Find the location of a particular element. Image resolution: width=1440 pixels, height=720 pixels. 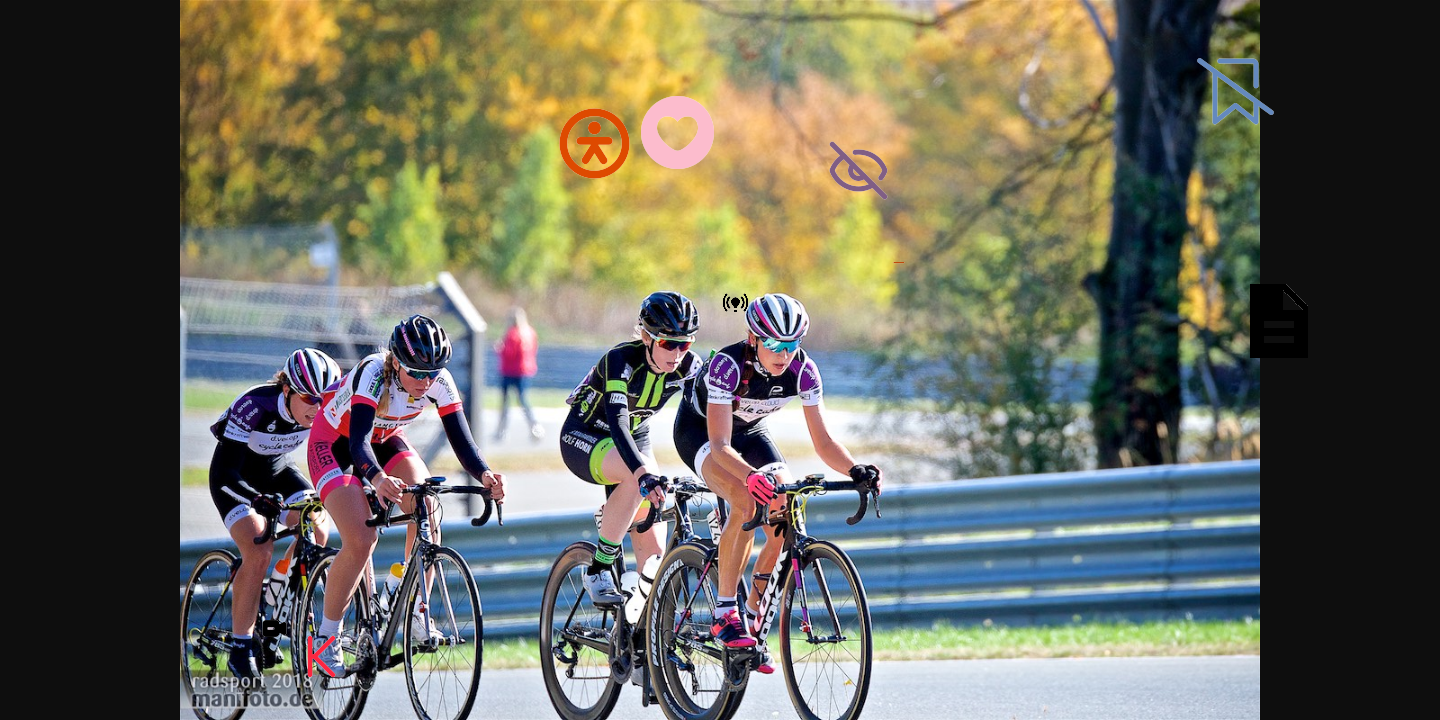

remove bookmark from saved items is located at coordinates (1235, 91).